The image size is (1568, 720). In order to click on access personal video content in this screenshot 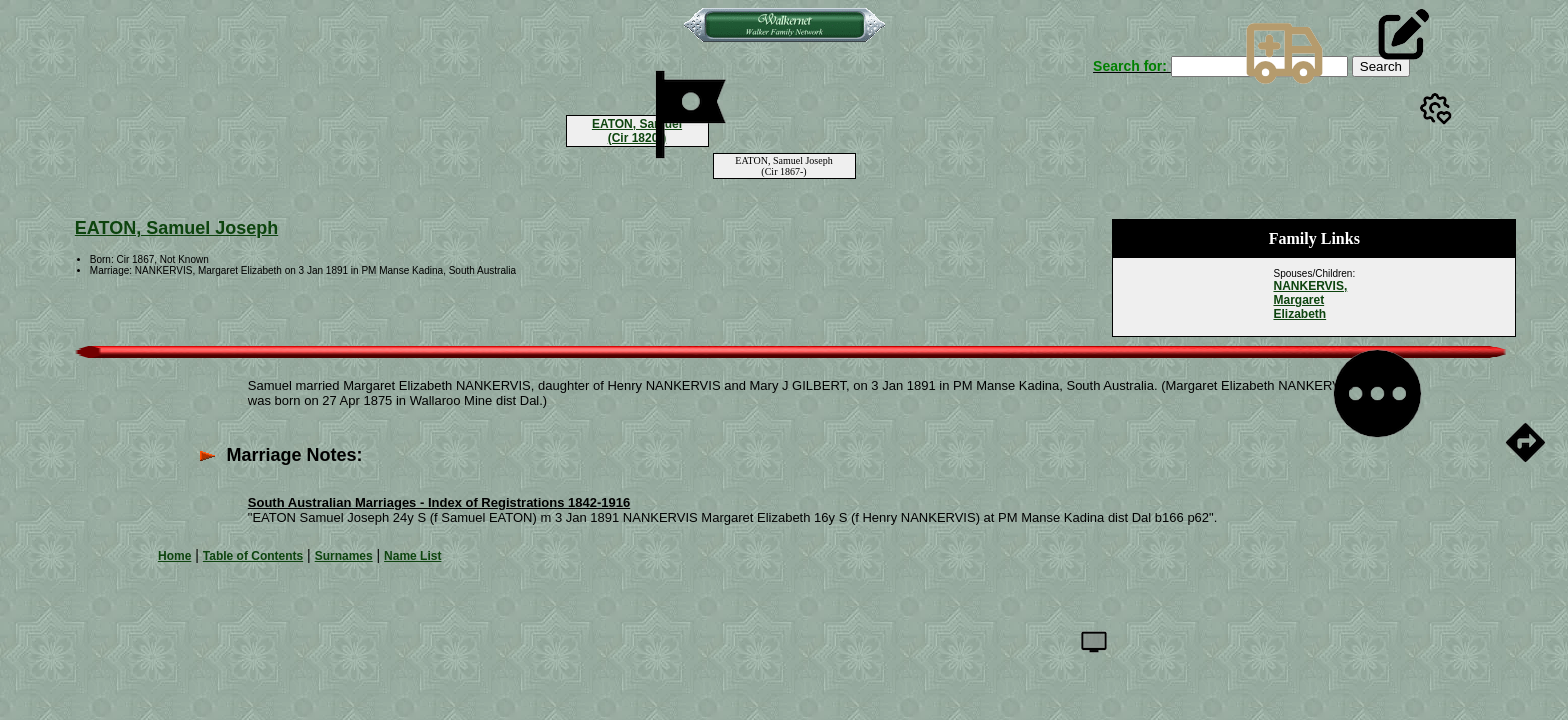, I will do `click(1094, 642)`.